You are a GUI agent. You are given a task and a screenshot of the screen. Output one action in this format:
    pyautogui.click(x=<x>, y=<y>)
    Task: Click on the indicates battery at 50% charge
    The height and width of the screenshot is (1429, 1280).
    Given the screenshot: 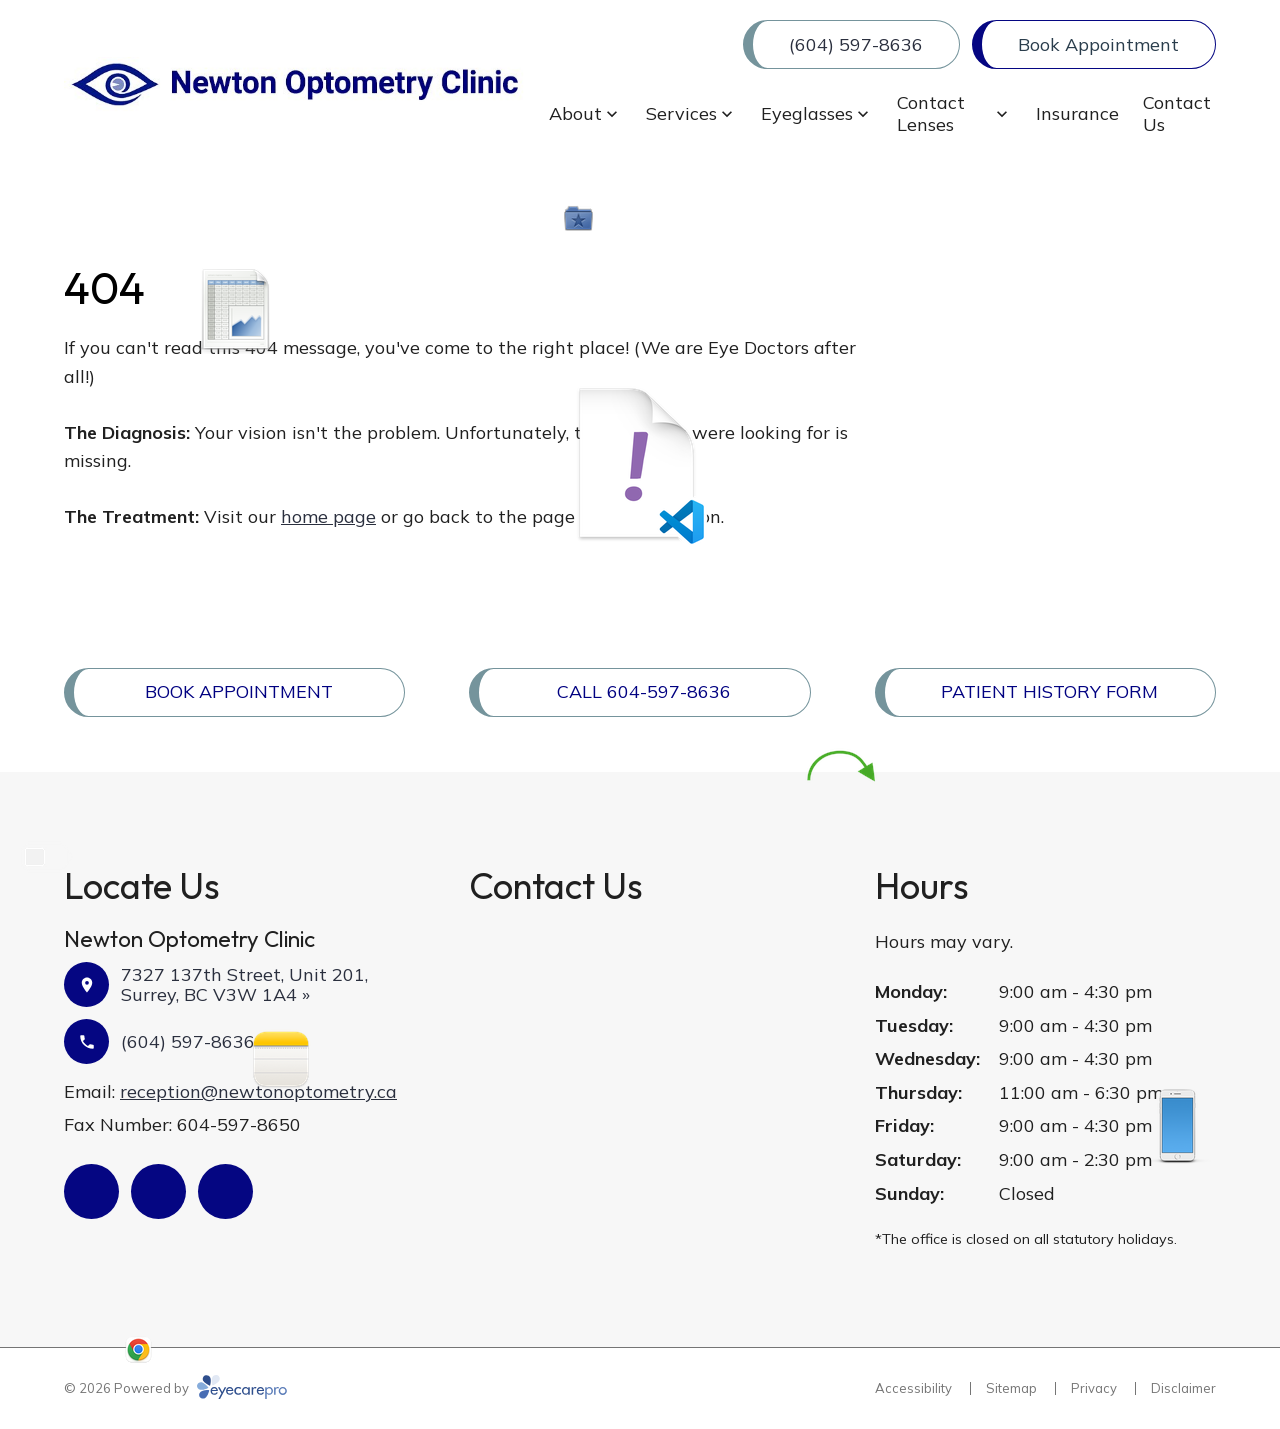 What is the action you would take?
    pyautogui.click(x=47, y=857)
    